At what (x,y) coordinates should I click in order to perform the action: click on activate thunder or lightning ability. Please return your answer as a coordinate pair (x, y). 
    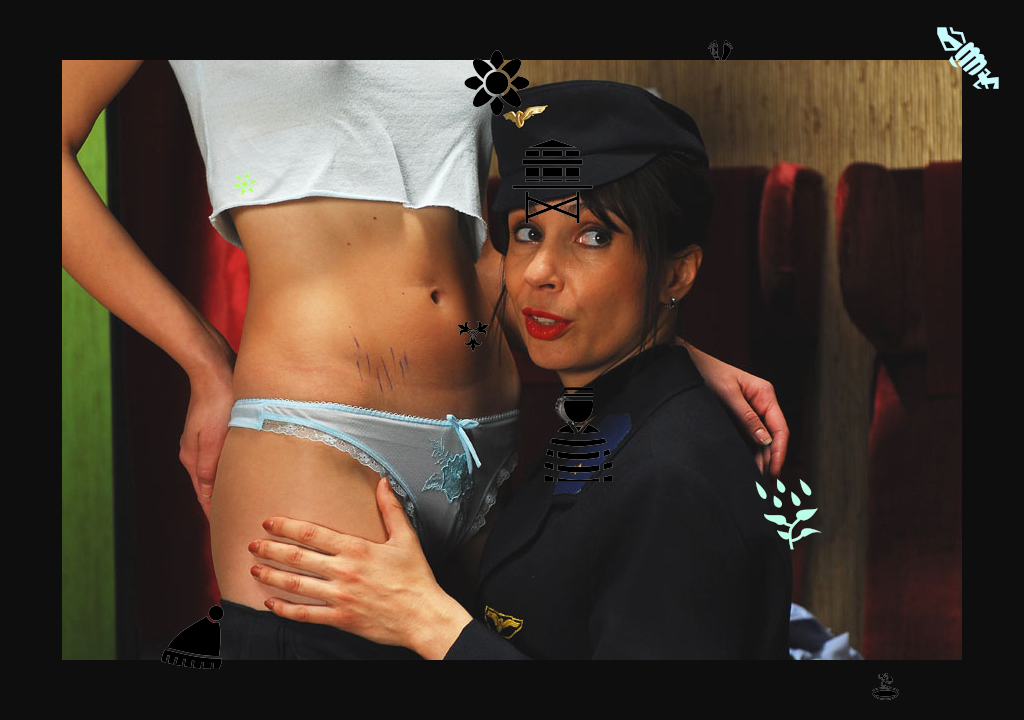
    Looking at the image, I should click on (968, 58).